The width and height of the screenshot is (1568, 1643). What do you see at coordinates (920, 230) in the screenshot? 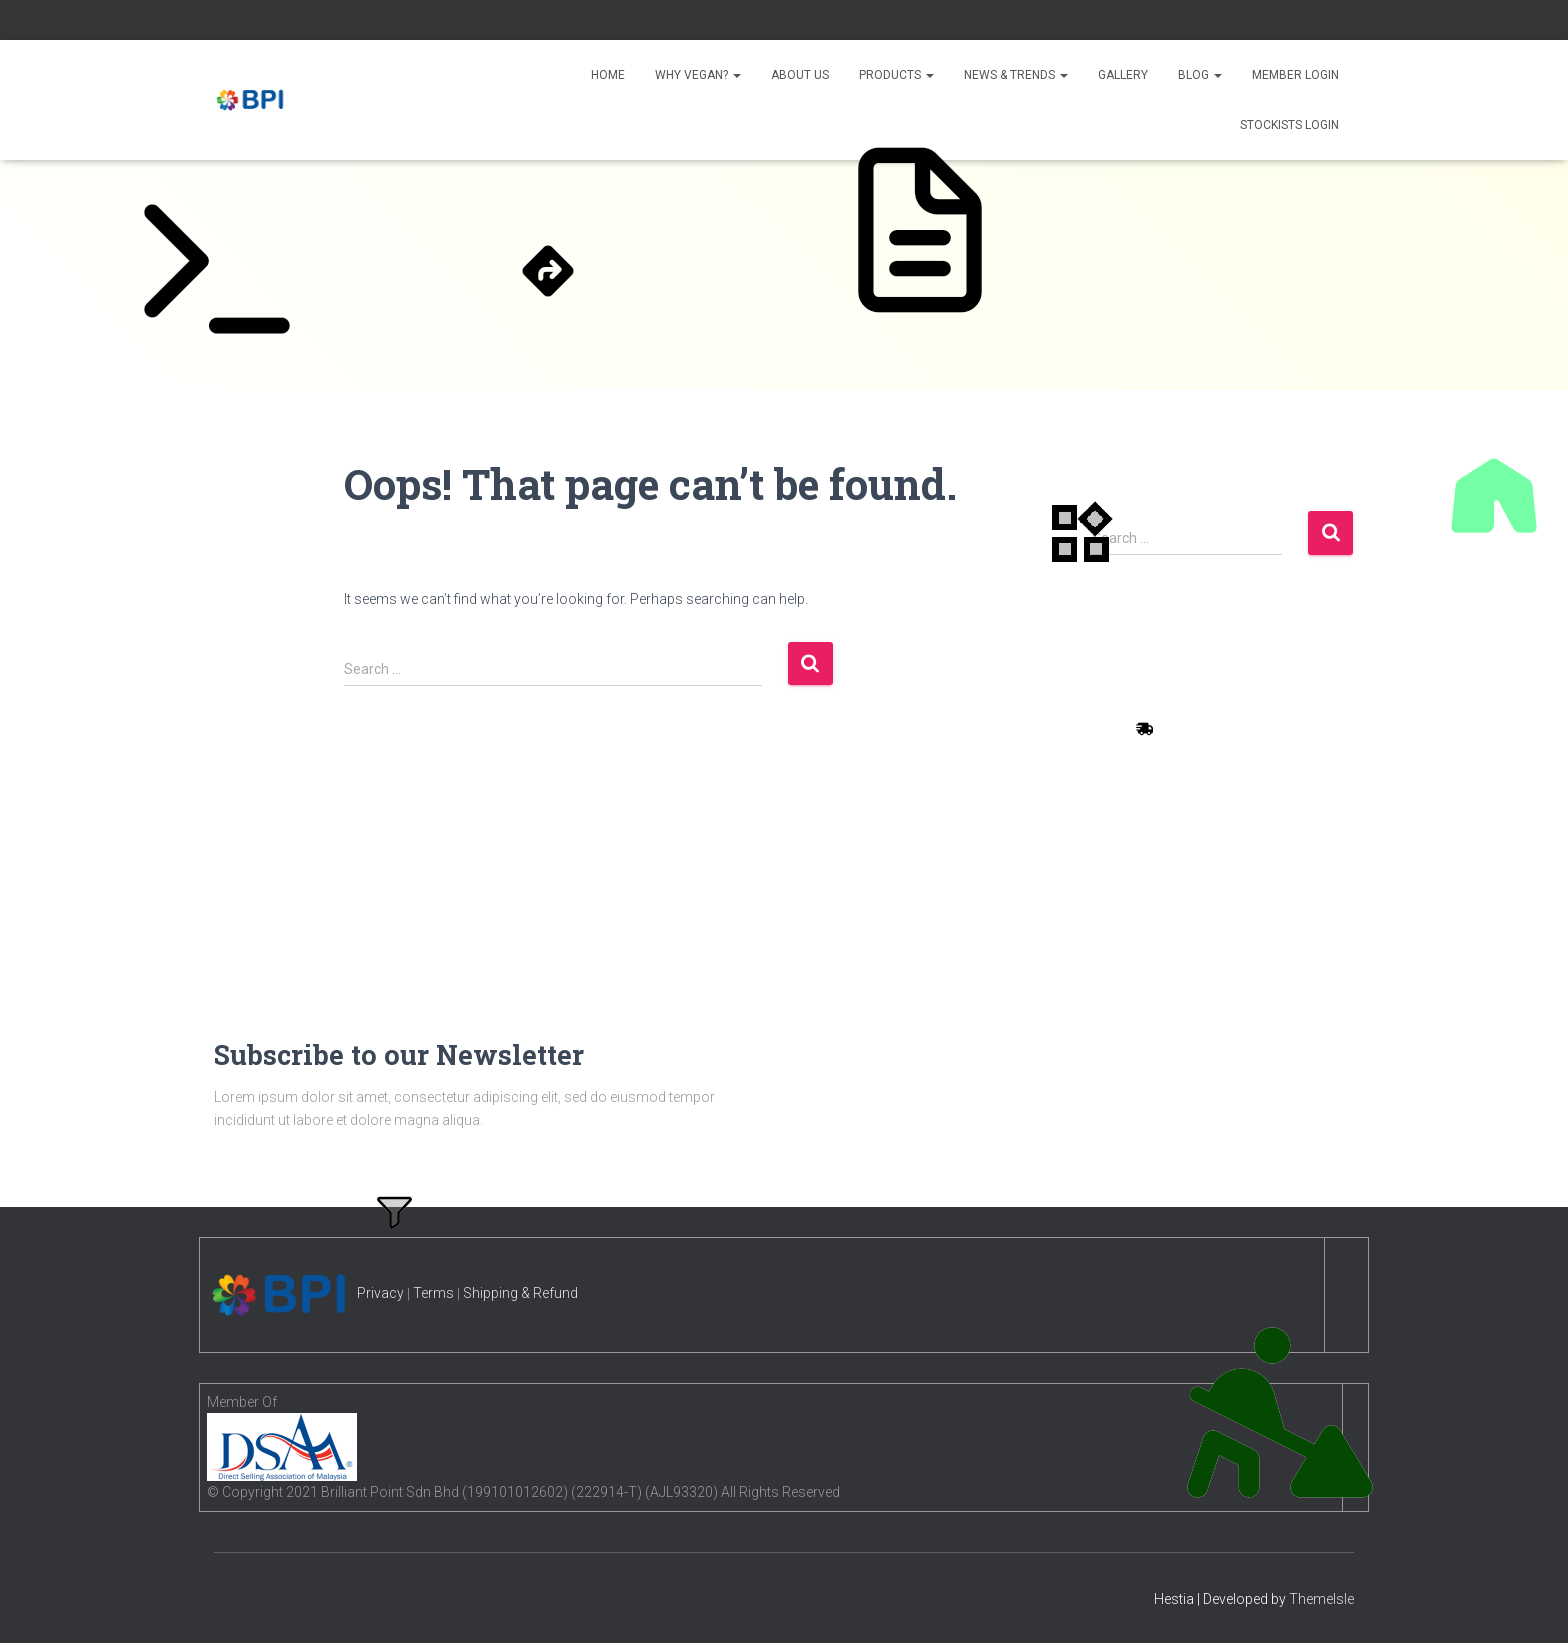
I see `view document contents` at bounding box center [920, 230].